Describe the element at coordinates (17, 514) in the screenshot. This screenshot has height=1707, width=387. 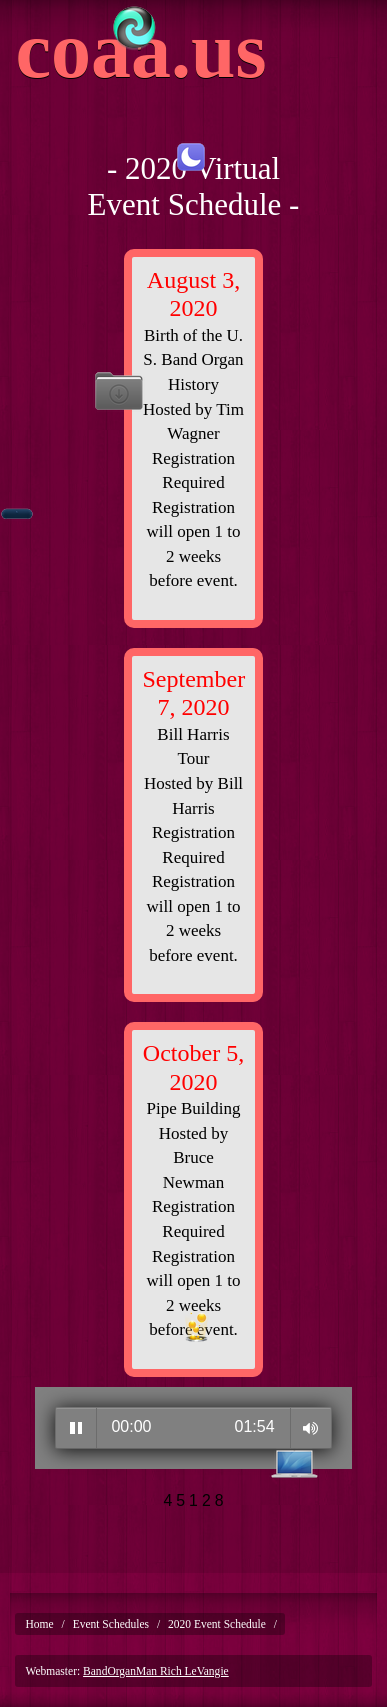
I see `connect to bluetooth speaker` at that location.